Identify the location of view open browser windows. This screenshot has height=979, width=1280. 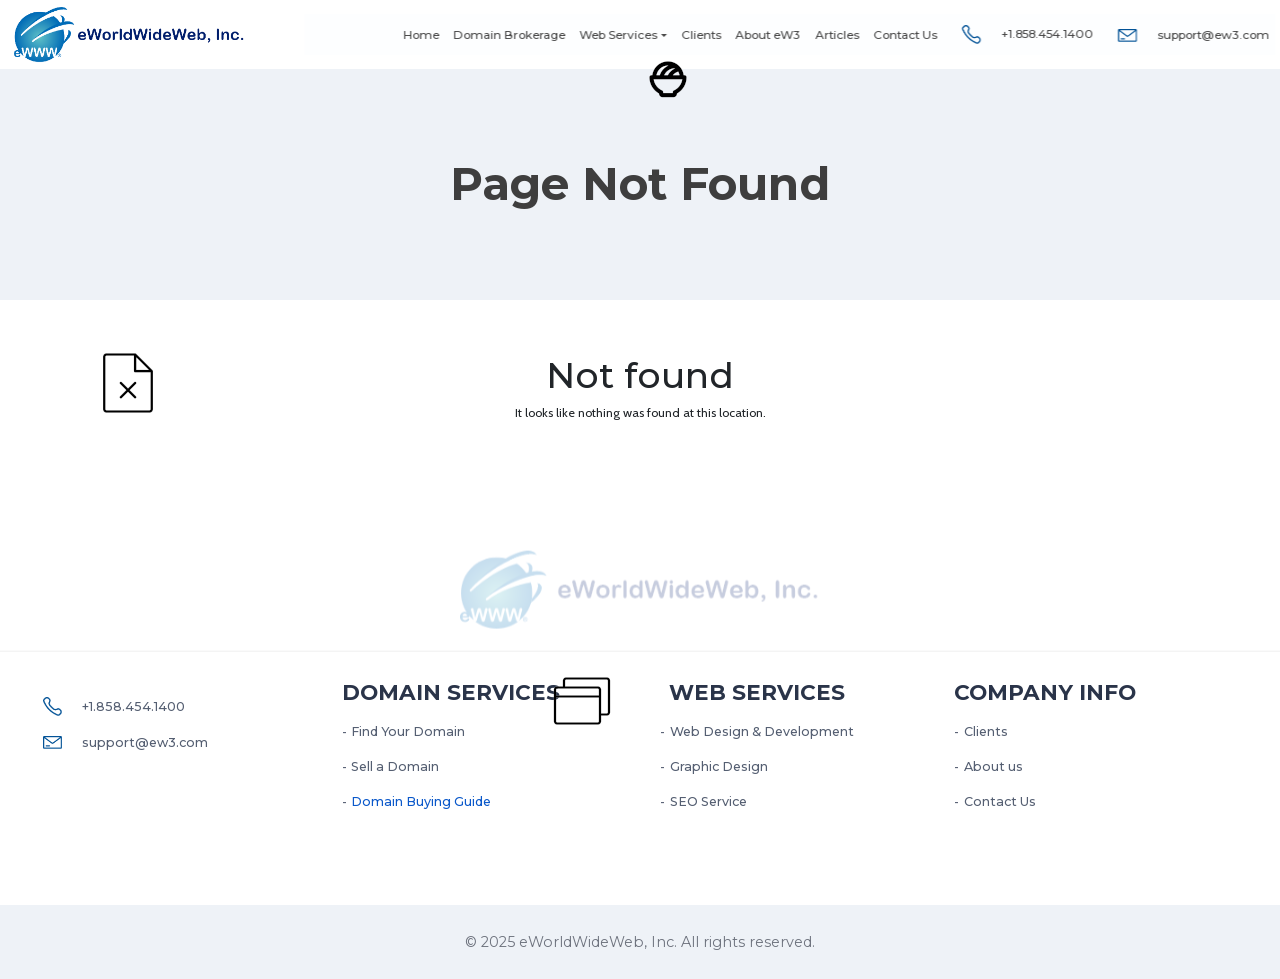
(582, 701).